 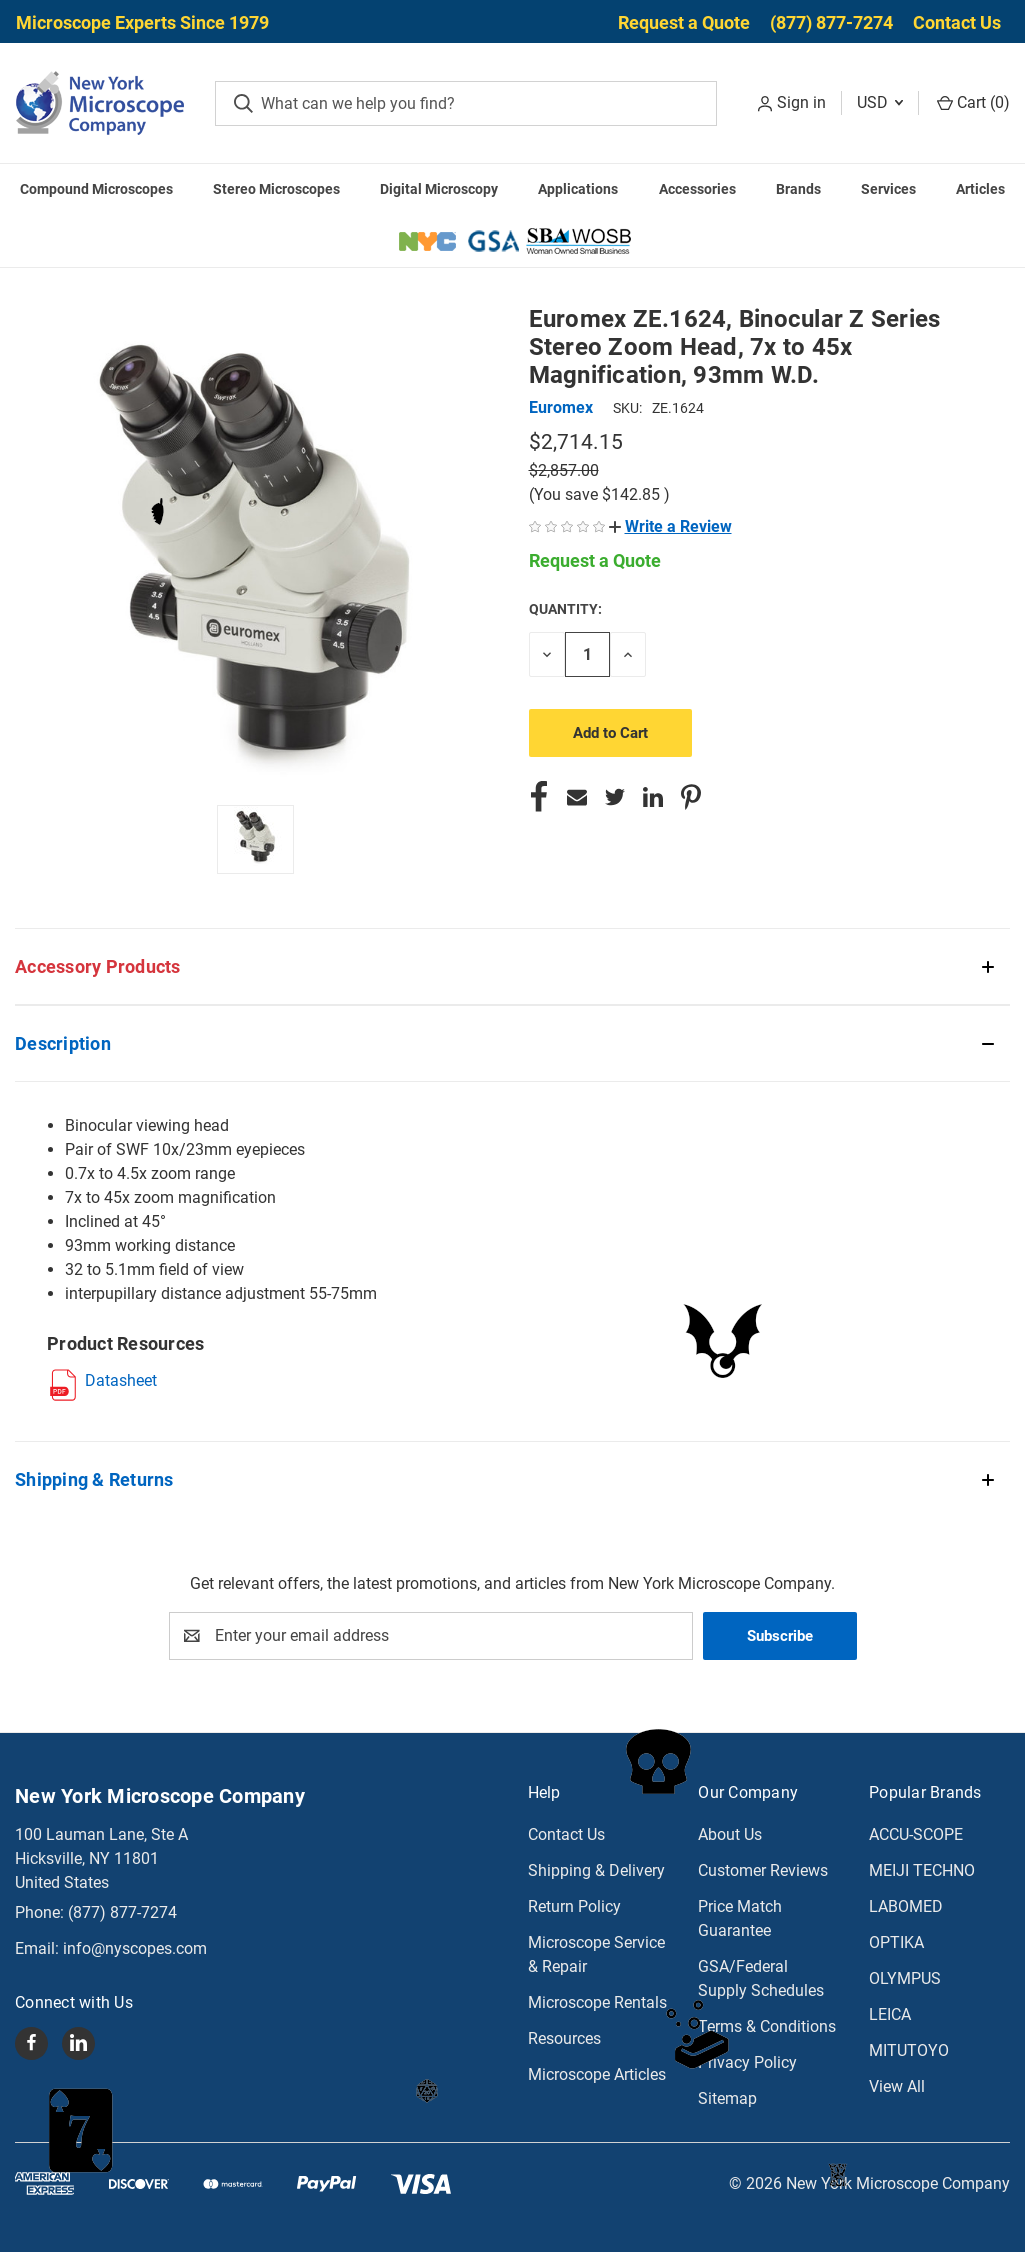 I want to click on seven of spades playing card, so click(x=80, y=2130).